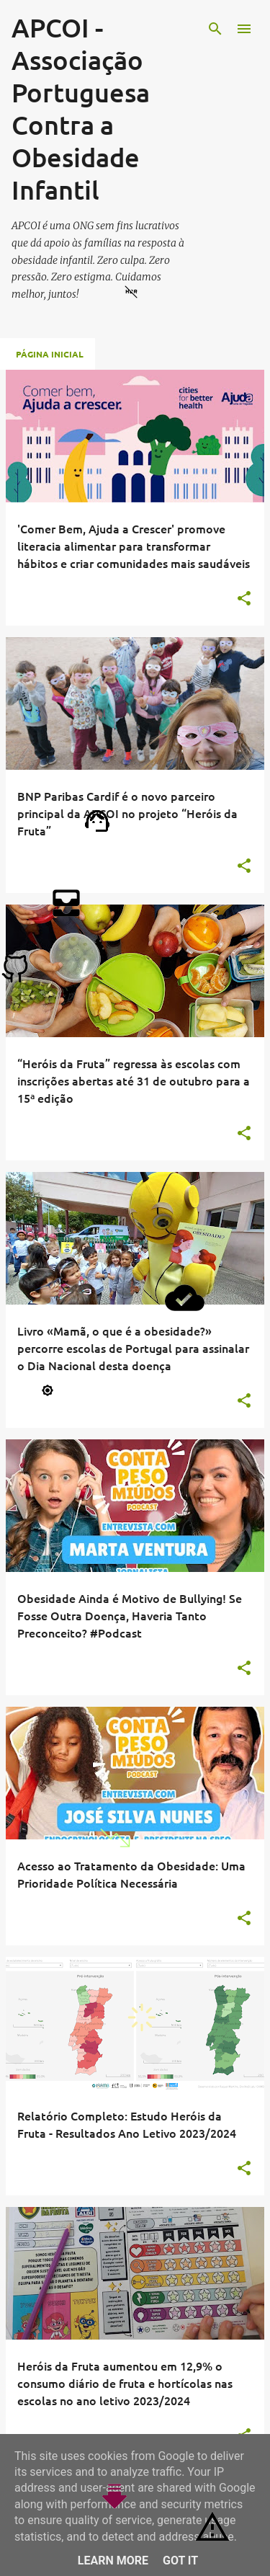  Describe the element at coordinates (97, 821) in the screenshot. I see `contact customer support` at that location.